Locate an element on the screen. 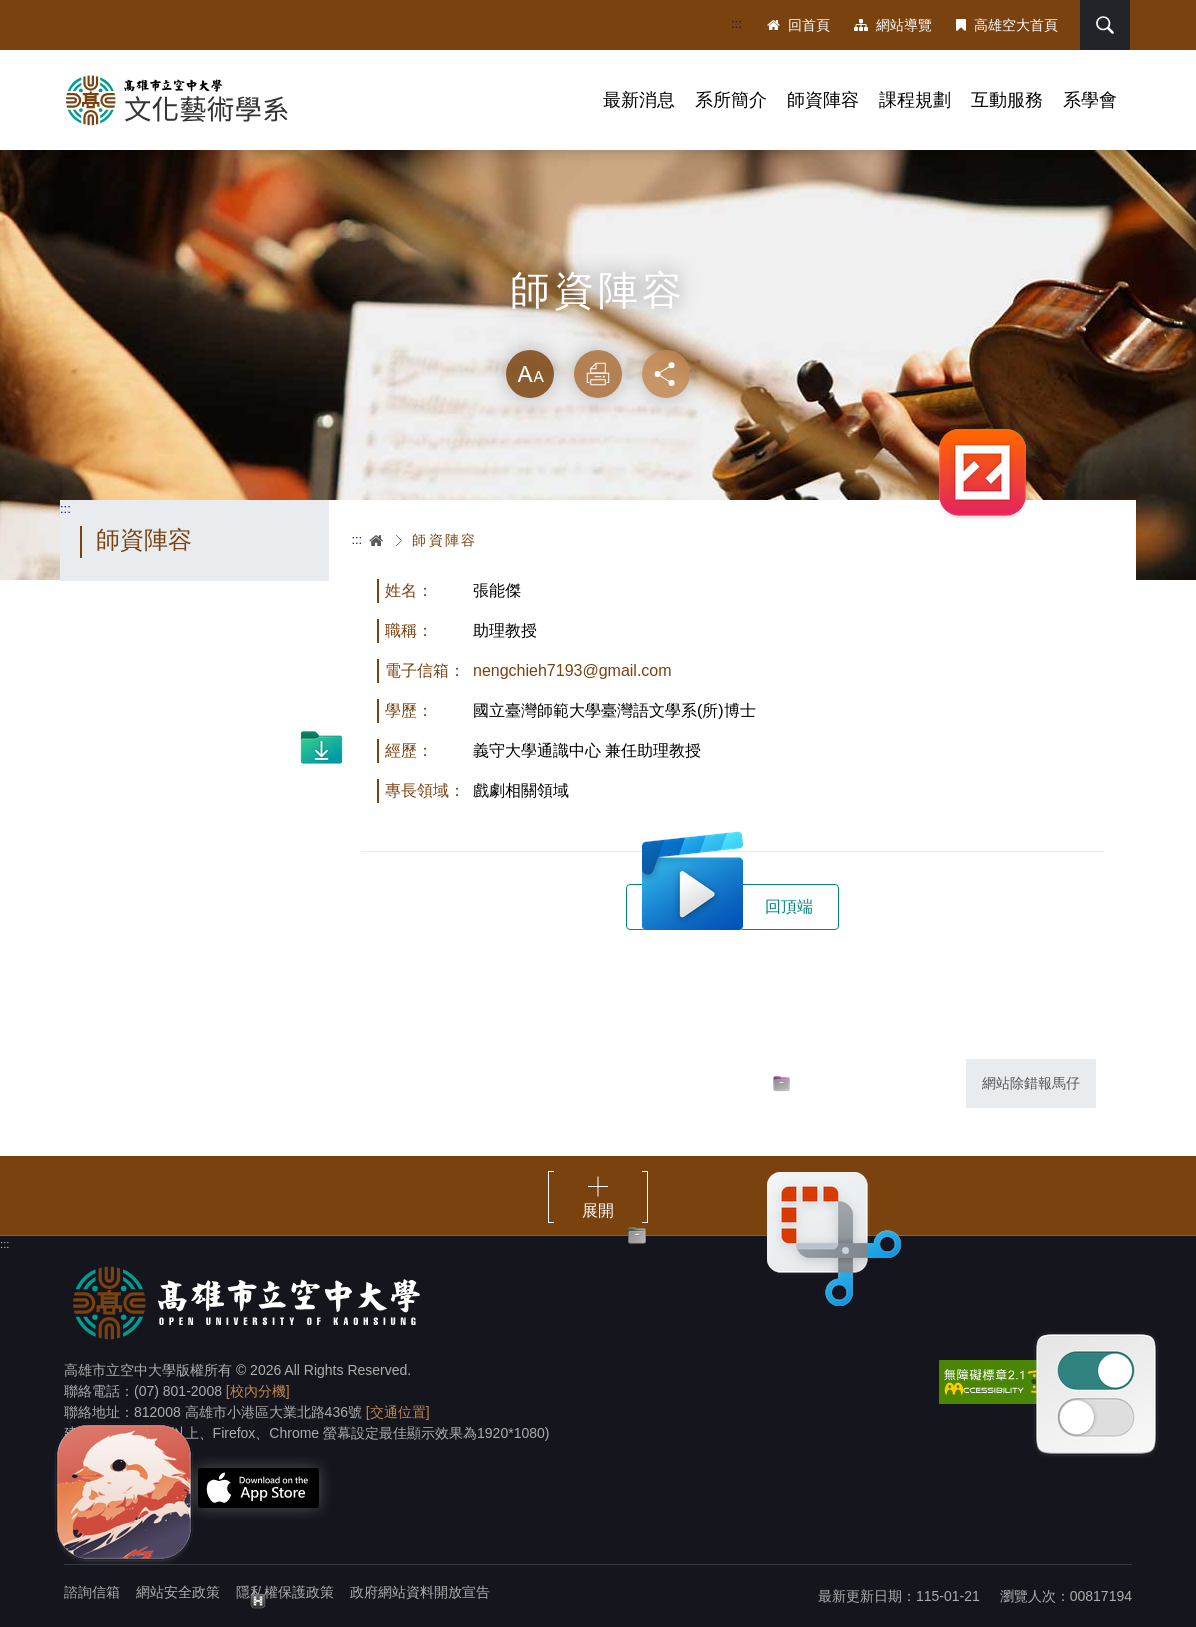 The width and height of the screenshot is (1196, 1627). open the file manager application is located at coordinates (781, 1083).